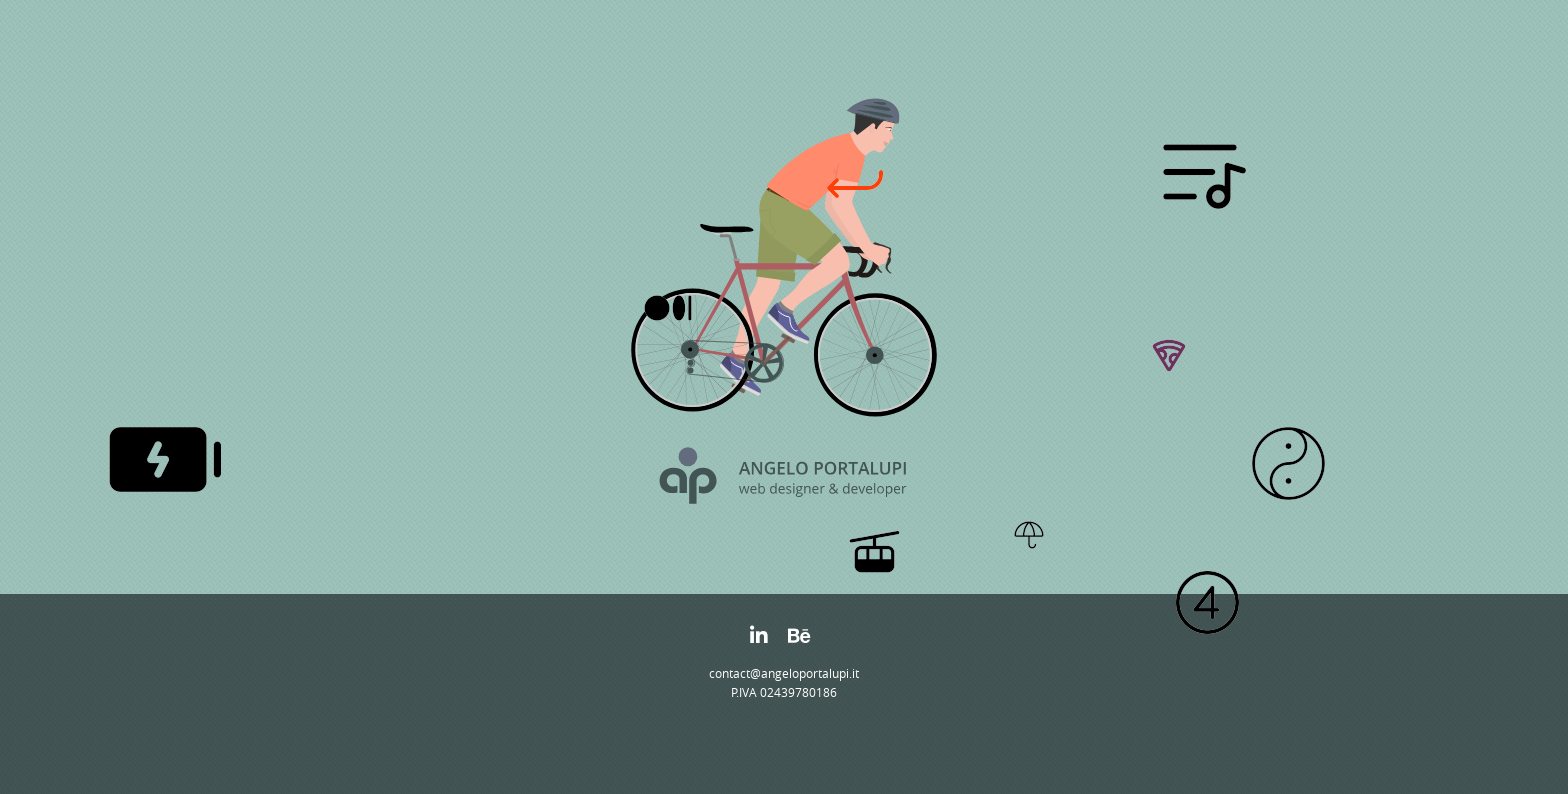 Image resolution: width=1568 pixels, height=794 pixels. What do you see at coordinates (1169, 355) in the screenshot?
I see `browse food or pizza delivery options` at bounding box center [1169, 355].